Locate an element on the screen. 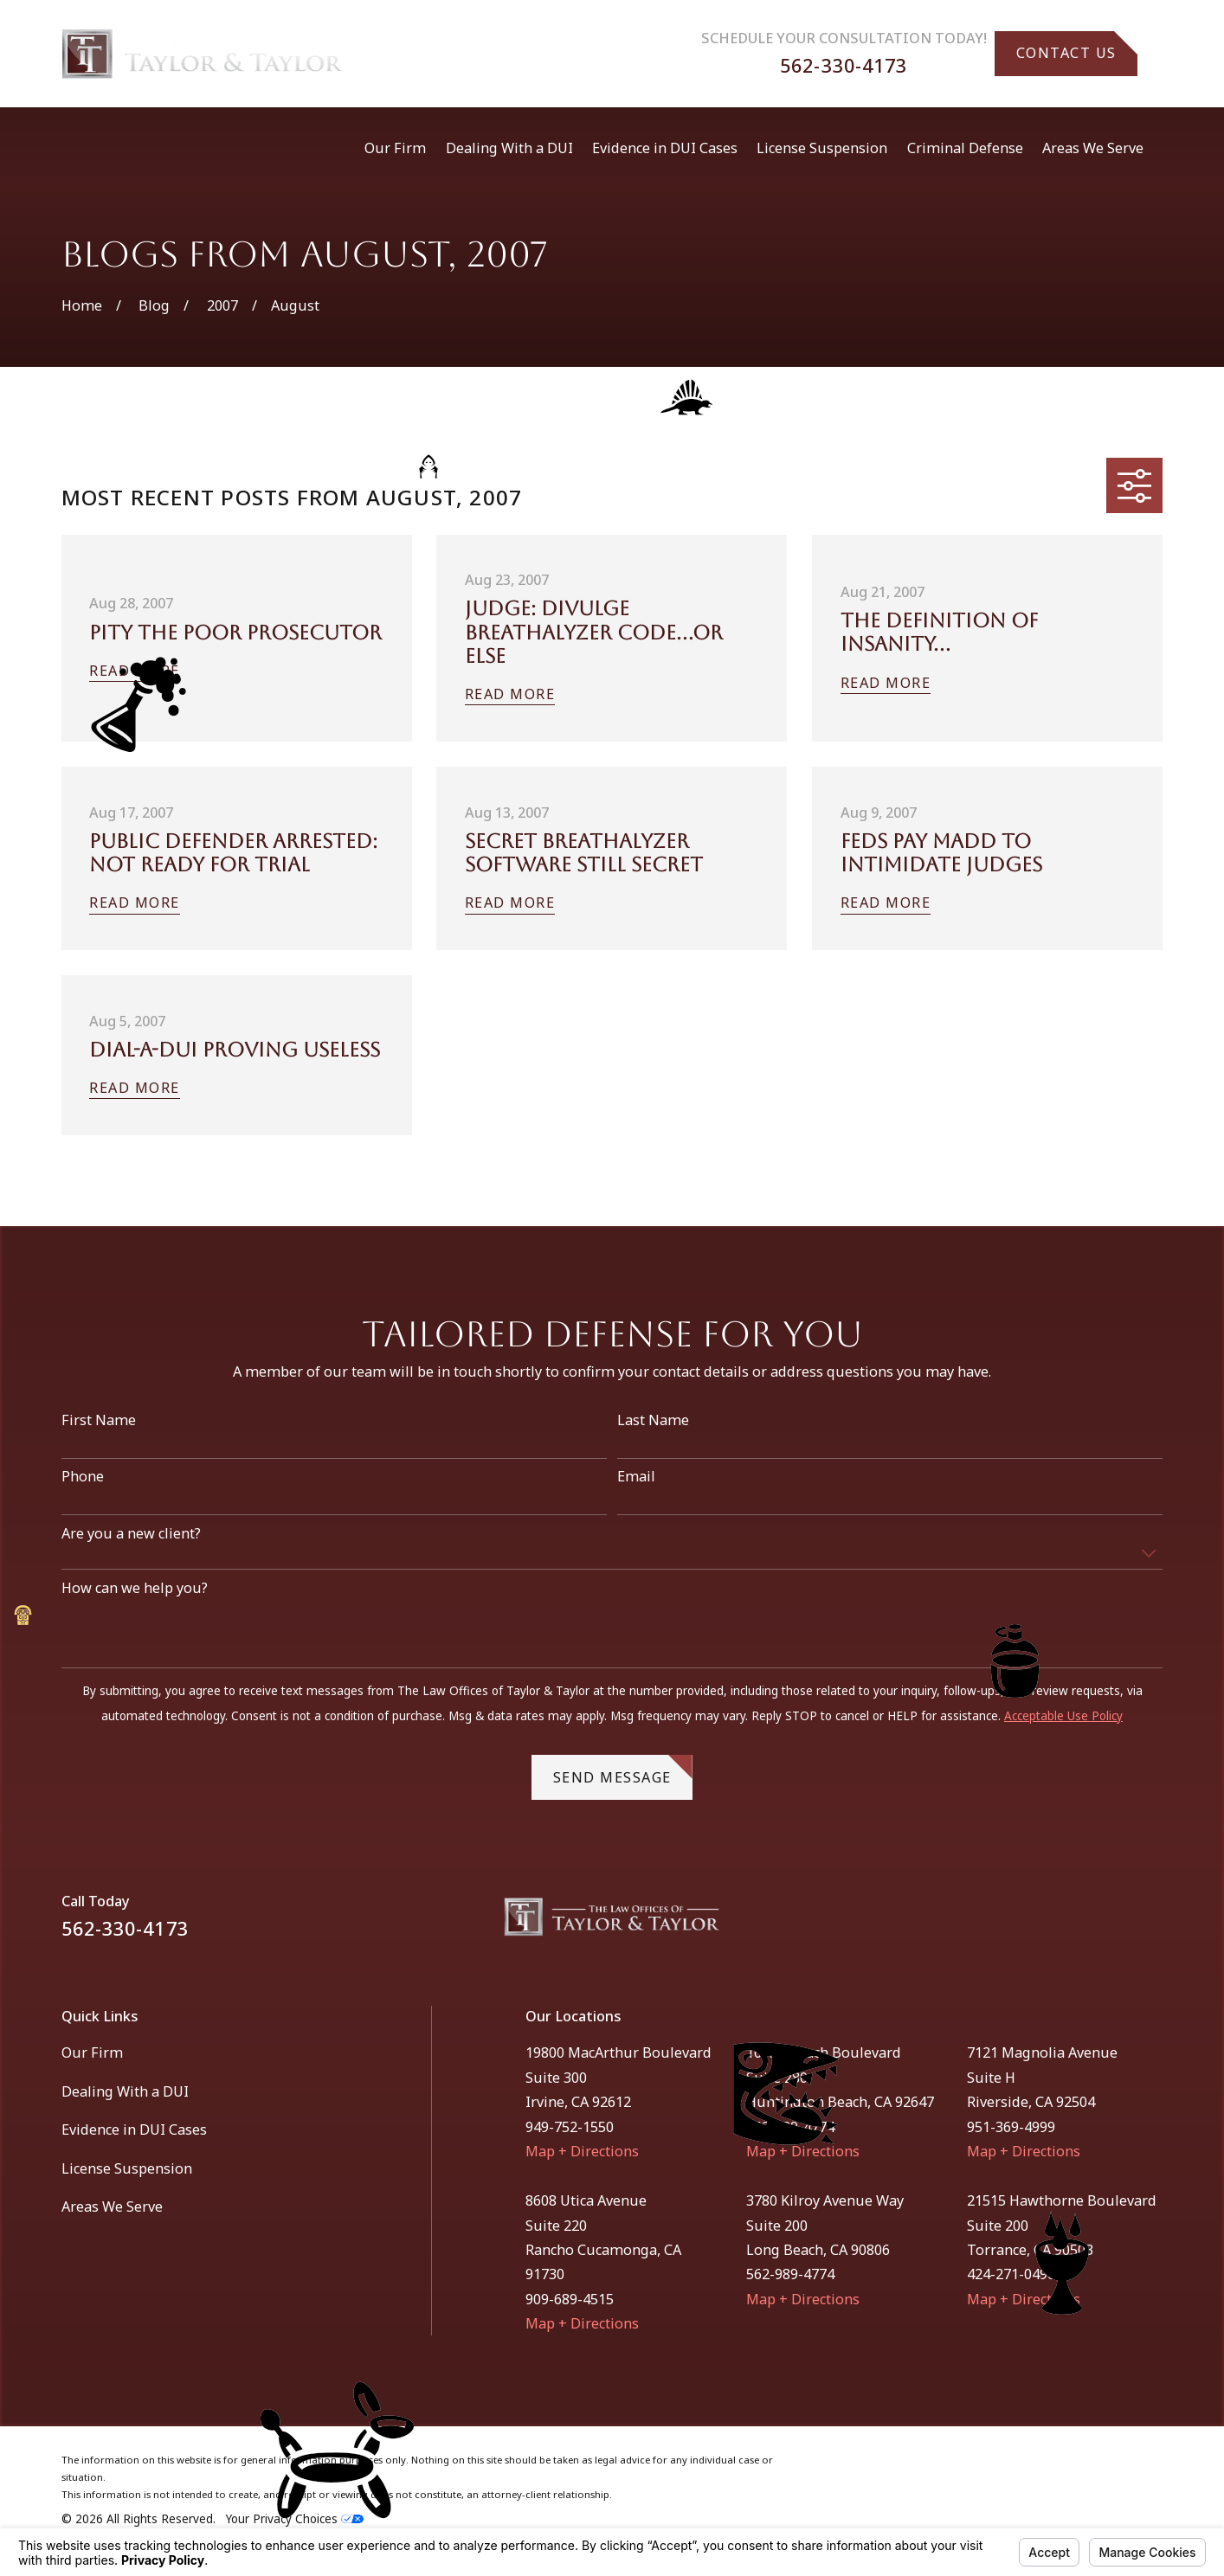 The width and height of the screenshot is (1224, 2576). select a potion or elixir item is located at coordinates (1061, 2262).